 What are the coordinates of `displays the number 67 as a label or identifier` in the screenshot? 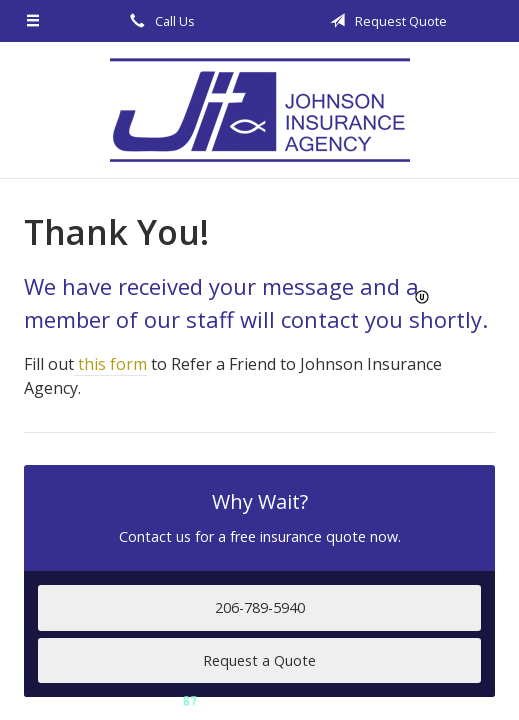 It's located at (190, 701).